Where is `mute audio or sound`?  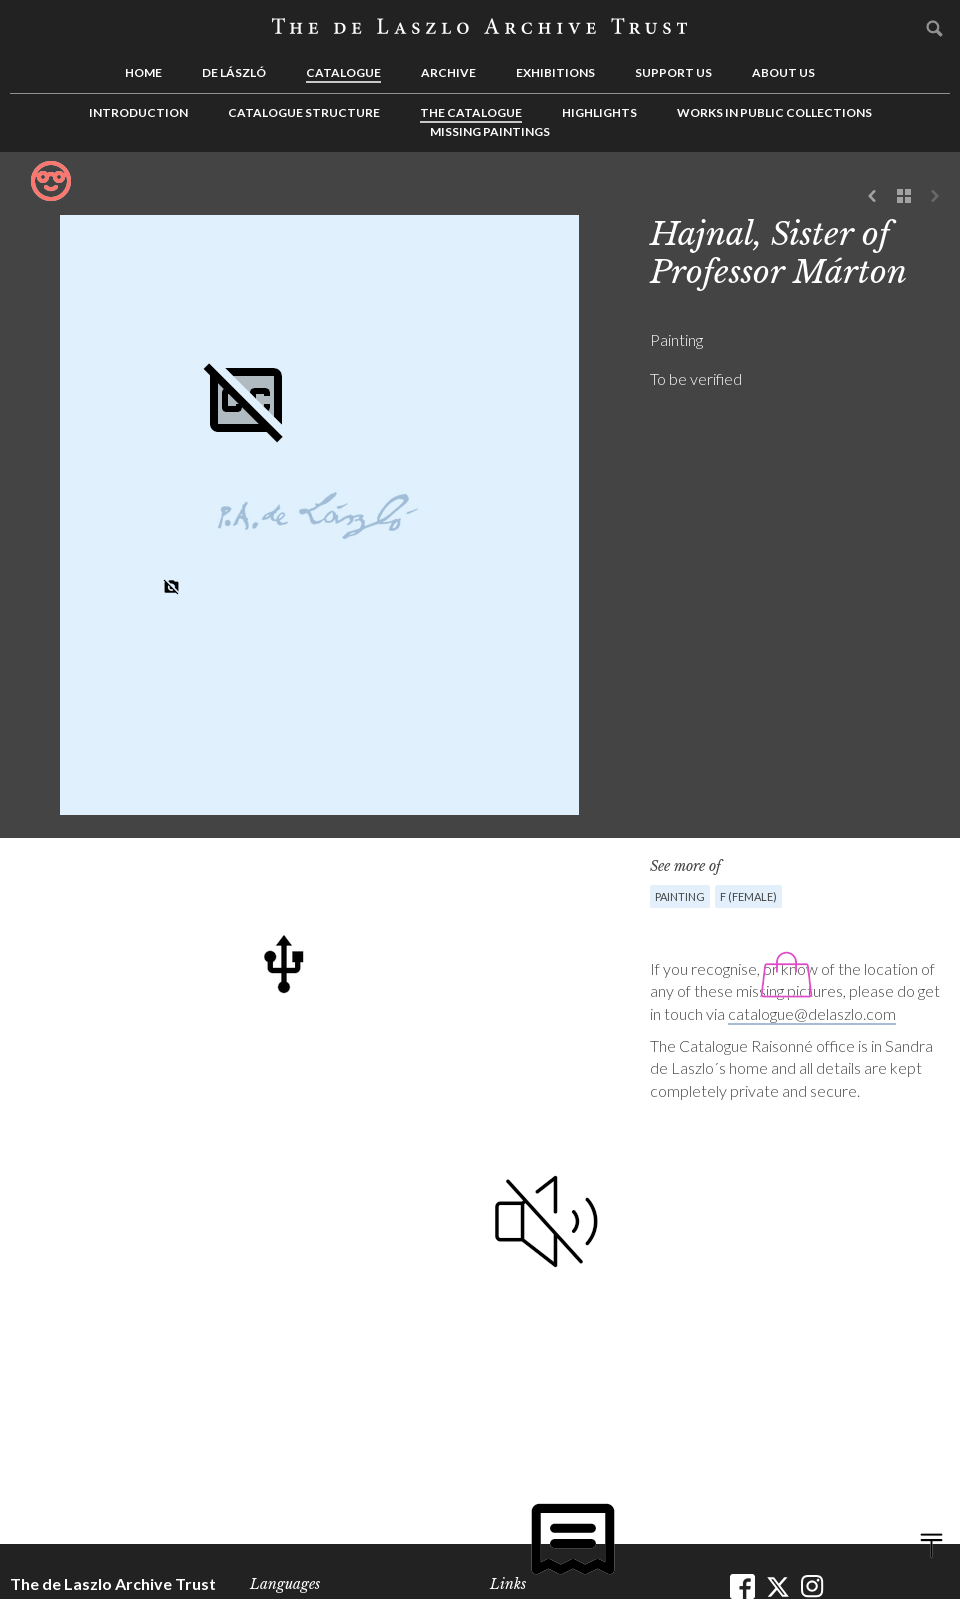 mute audio or sound is located at coordinates (544, 1221).